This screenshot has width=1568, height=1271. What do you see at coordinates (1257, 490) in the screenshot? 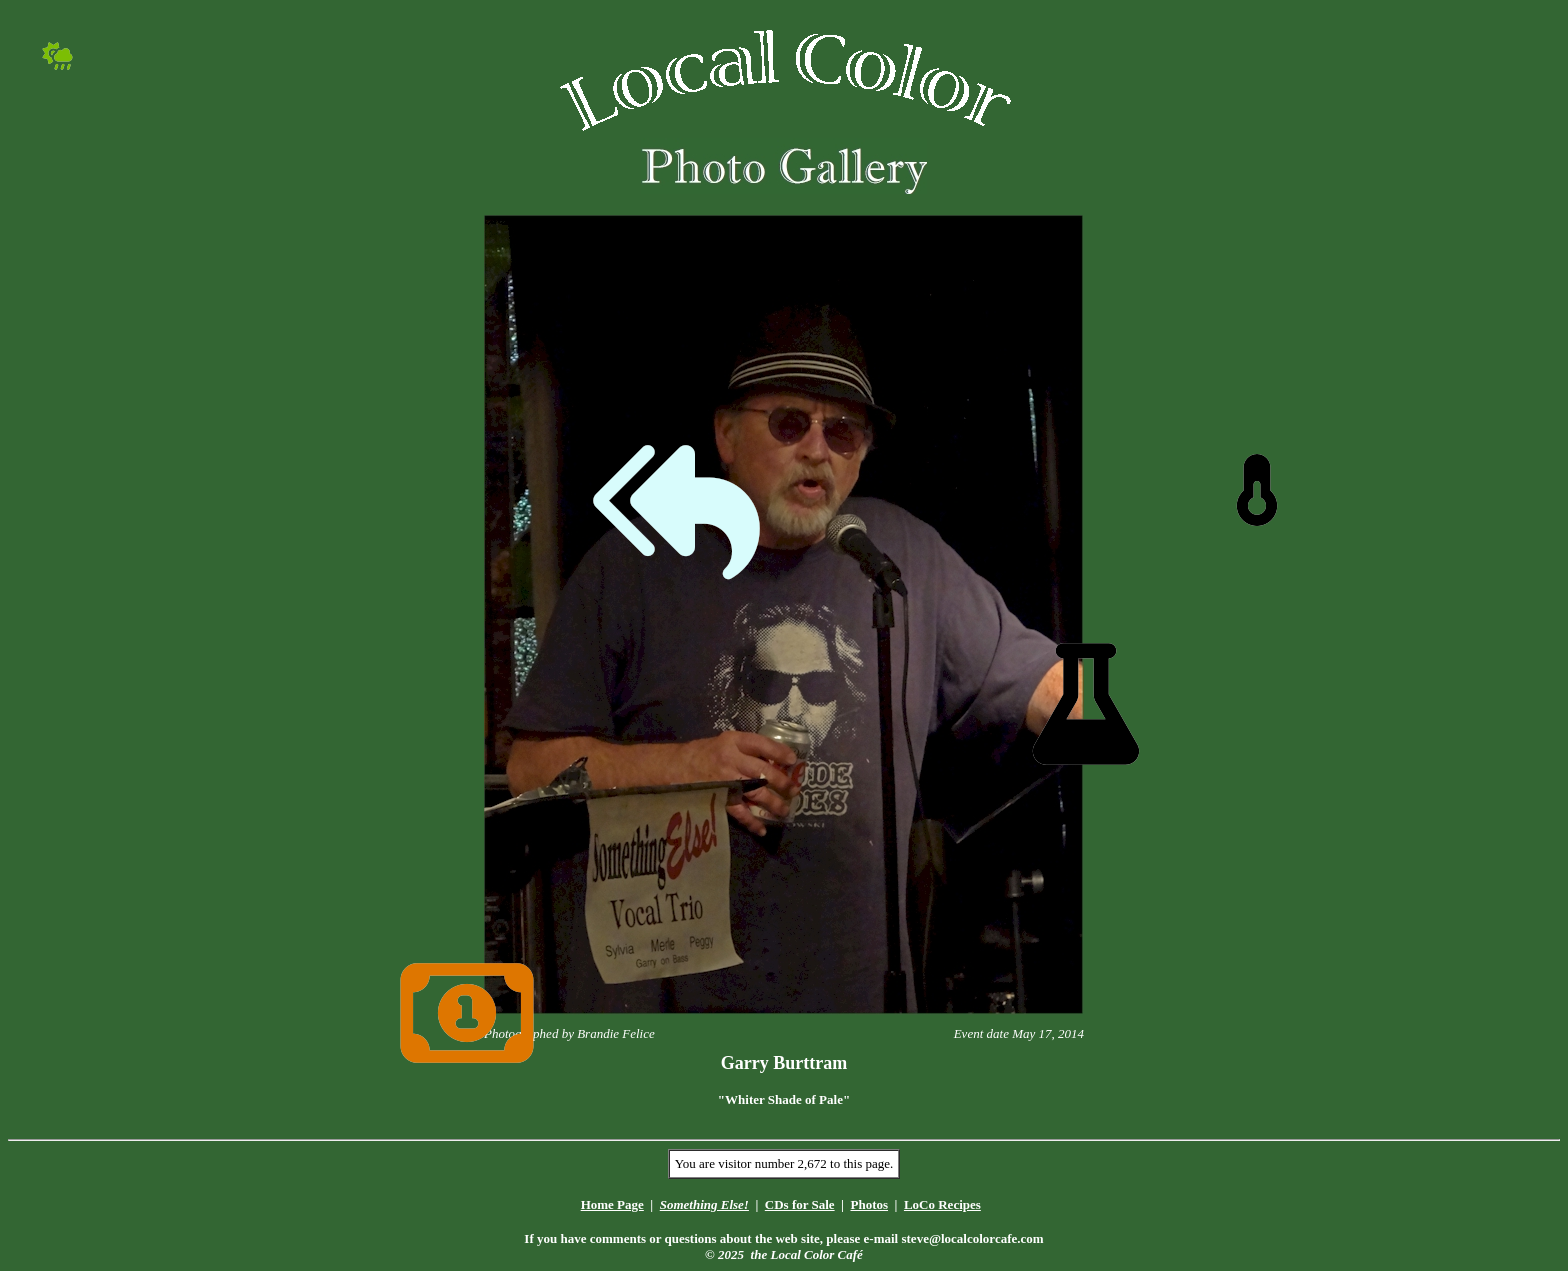
I see `indicates moderate or medium temperature level` at bounding box center [1257, 490].